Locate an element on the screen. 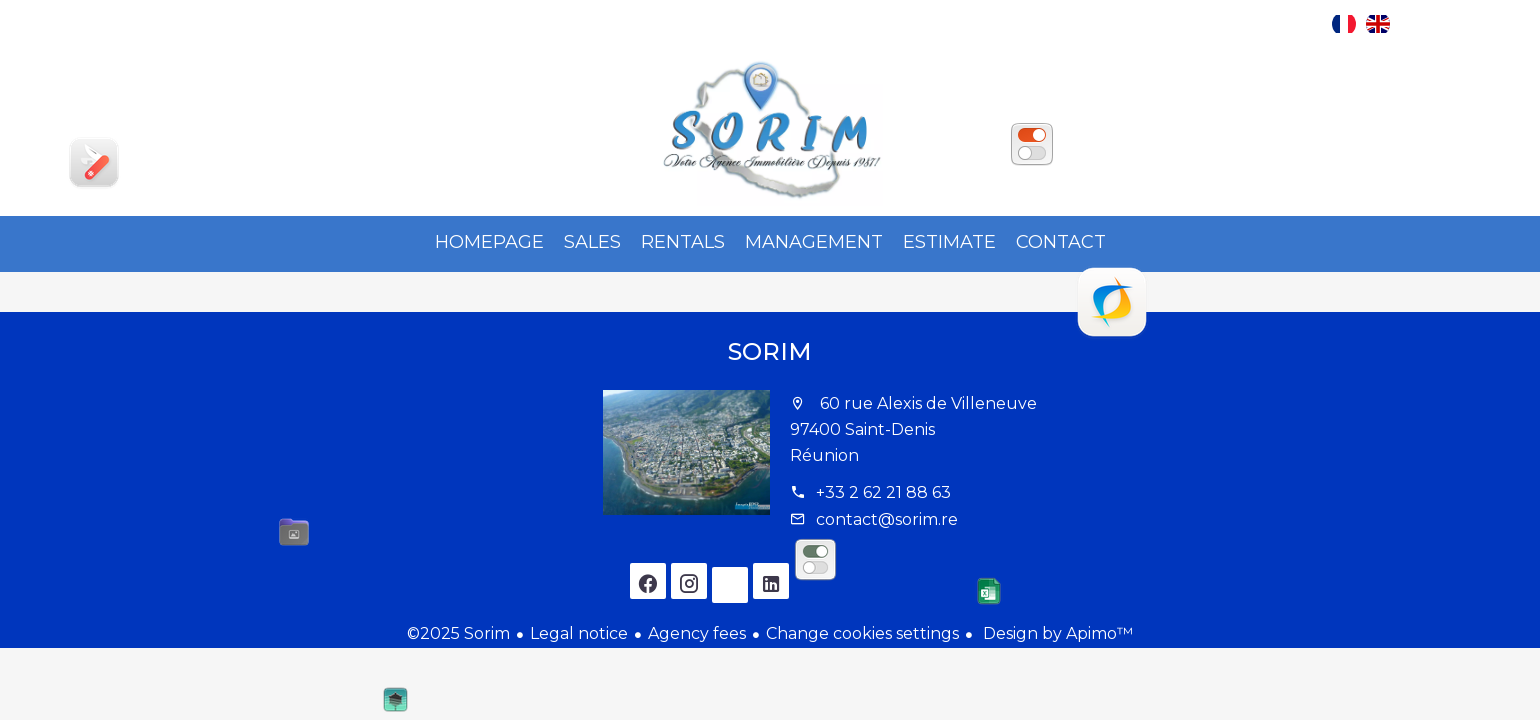 This screenshot has height=720, width=1540. open CrossOver app to run Windows software is located at coordinates (1112, 302).